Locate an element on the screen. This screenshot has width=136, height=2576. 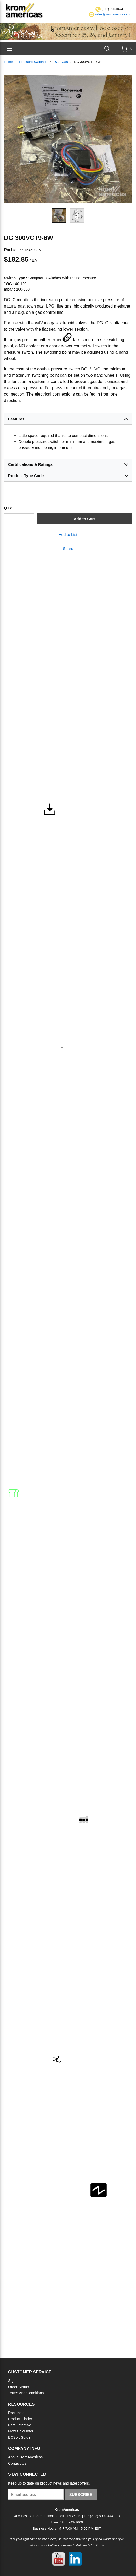
subscribe to RSS feed is located at coordinates (52, 31).